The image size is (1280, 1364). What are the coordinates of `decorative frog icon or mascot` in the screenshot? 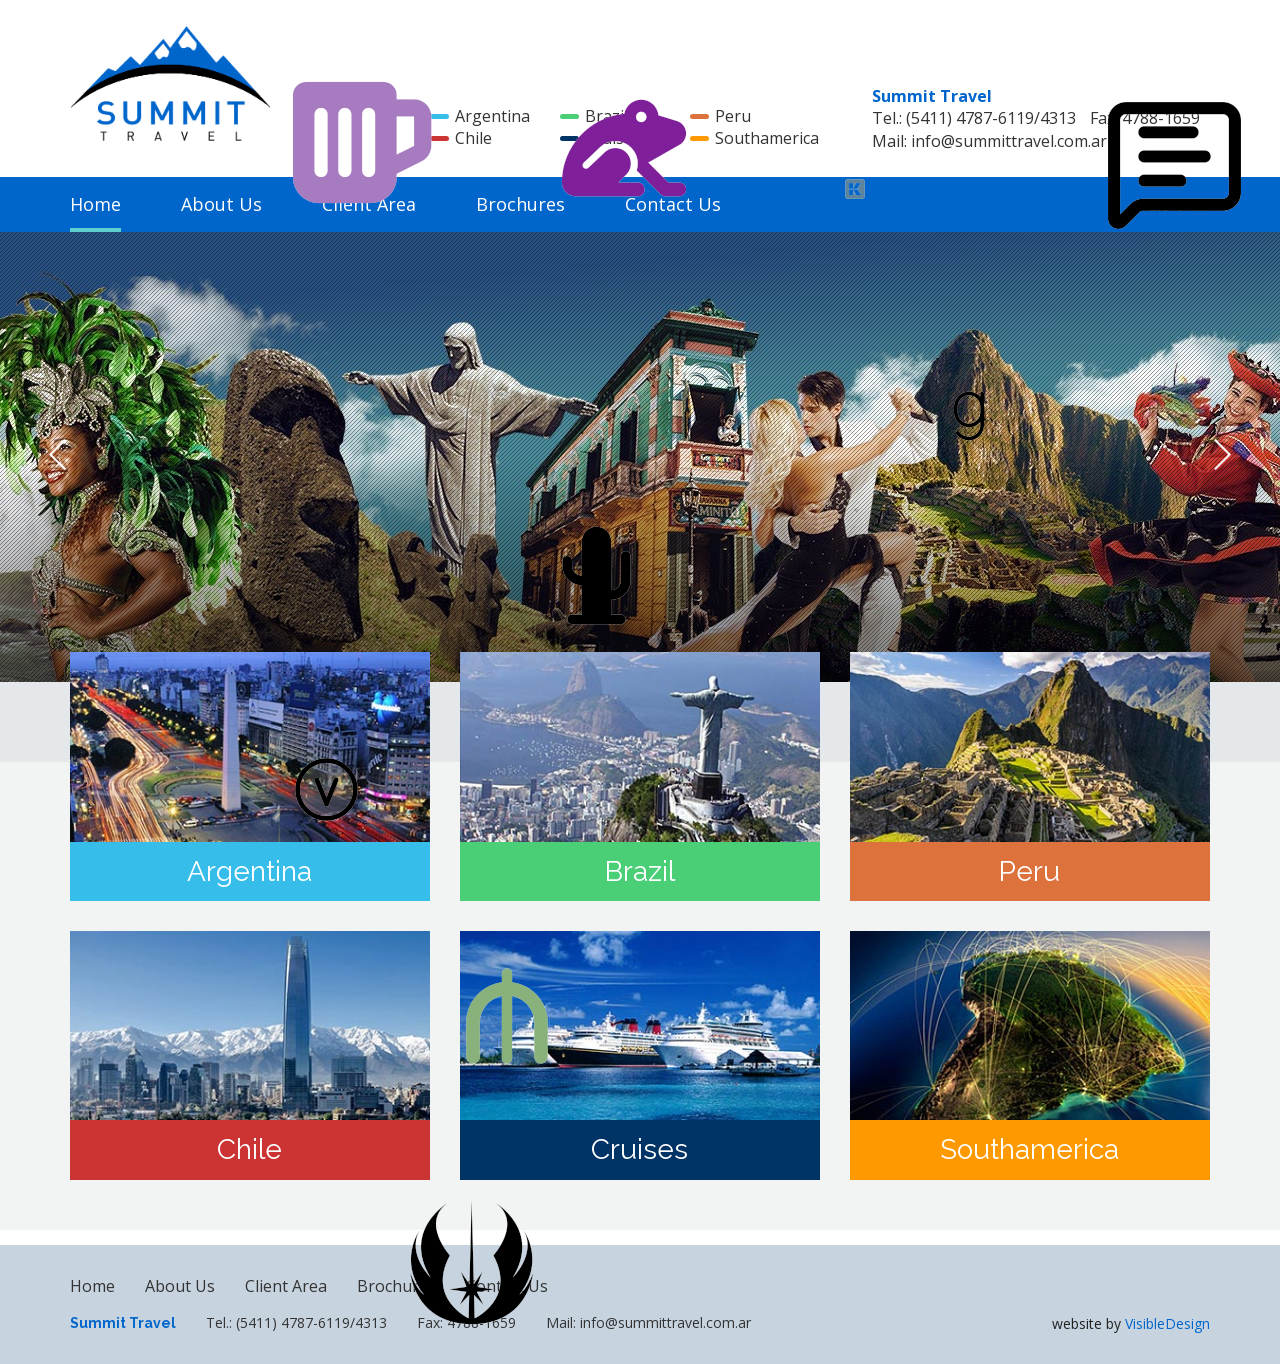 It's located at (624, 148).